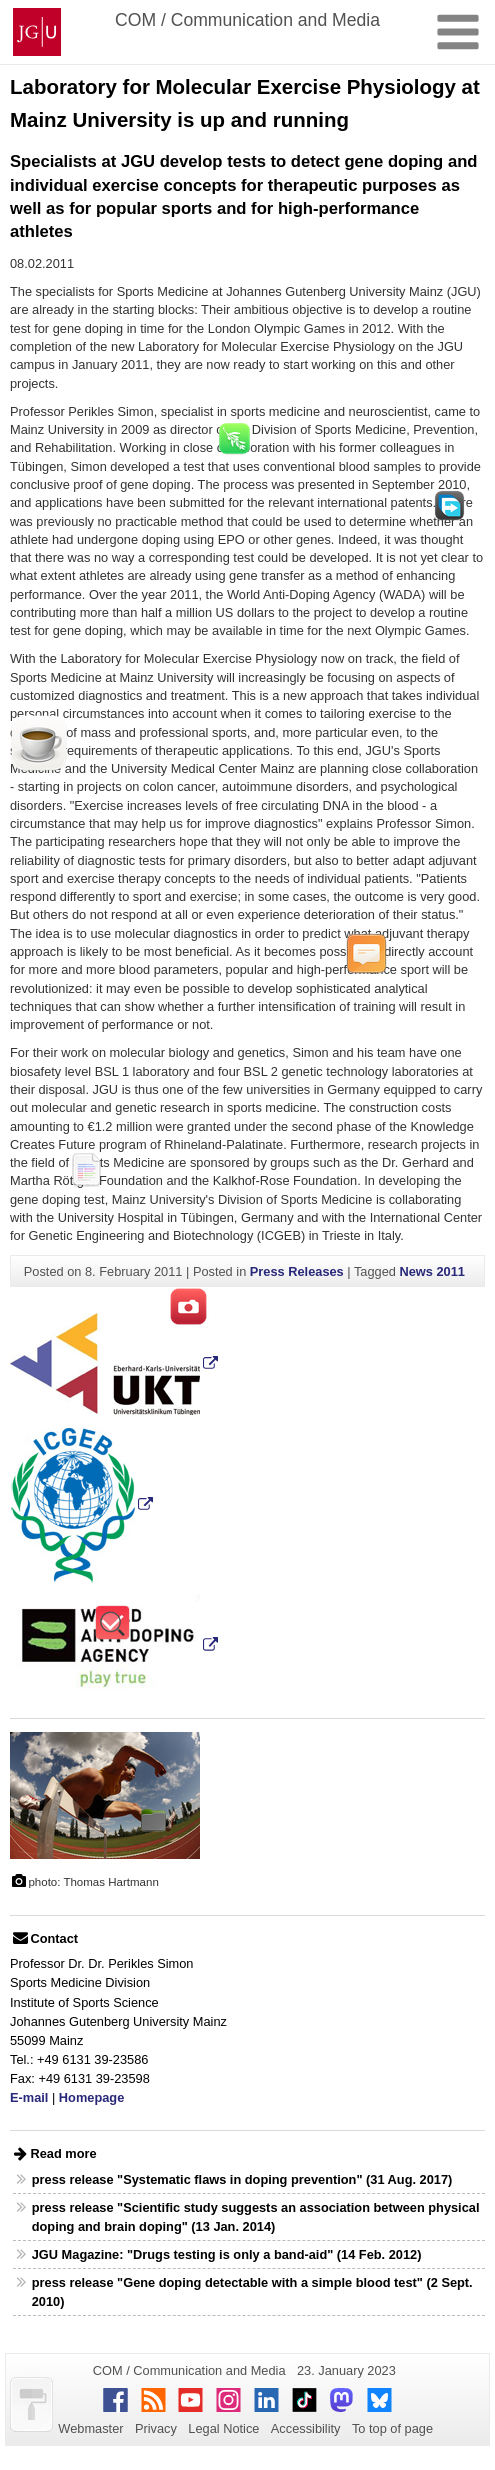  Describe the element at coordinates (188, 1306) in the screenshot. I see `take a screenshot` at that location.